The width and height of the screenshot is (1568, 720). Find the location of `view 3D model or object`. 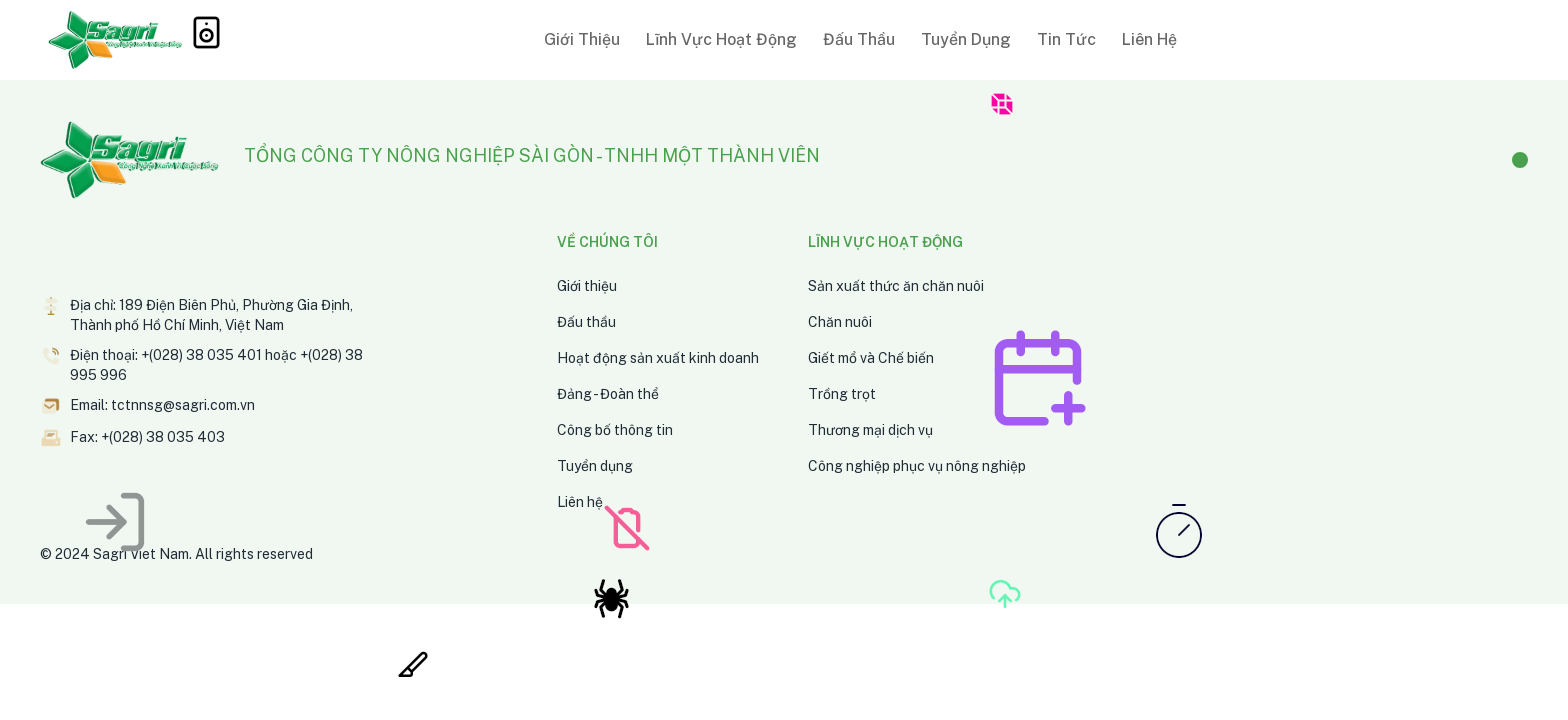

view 3D model or object is located at coordinates (1002, 104).